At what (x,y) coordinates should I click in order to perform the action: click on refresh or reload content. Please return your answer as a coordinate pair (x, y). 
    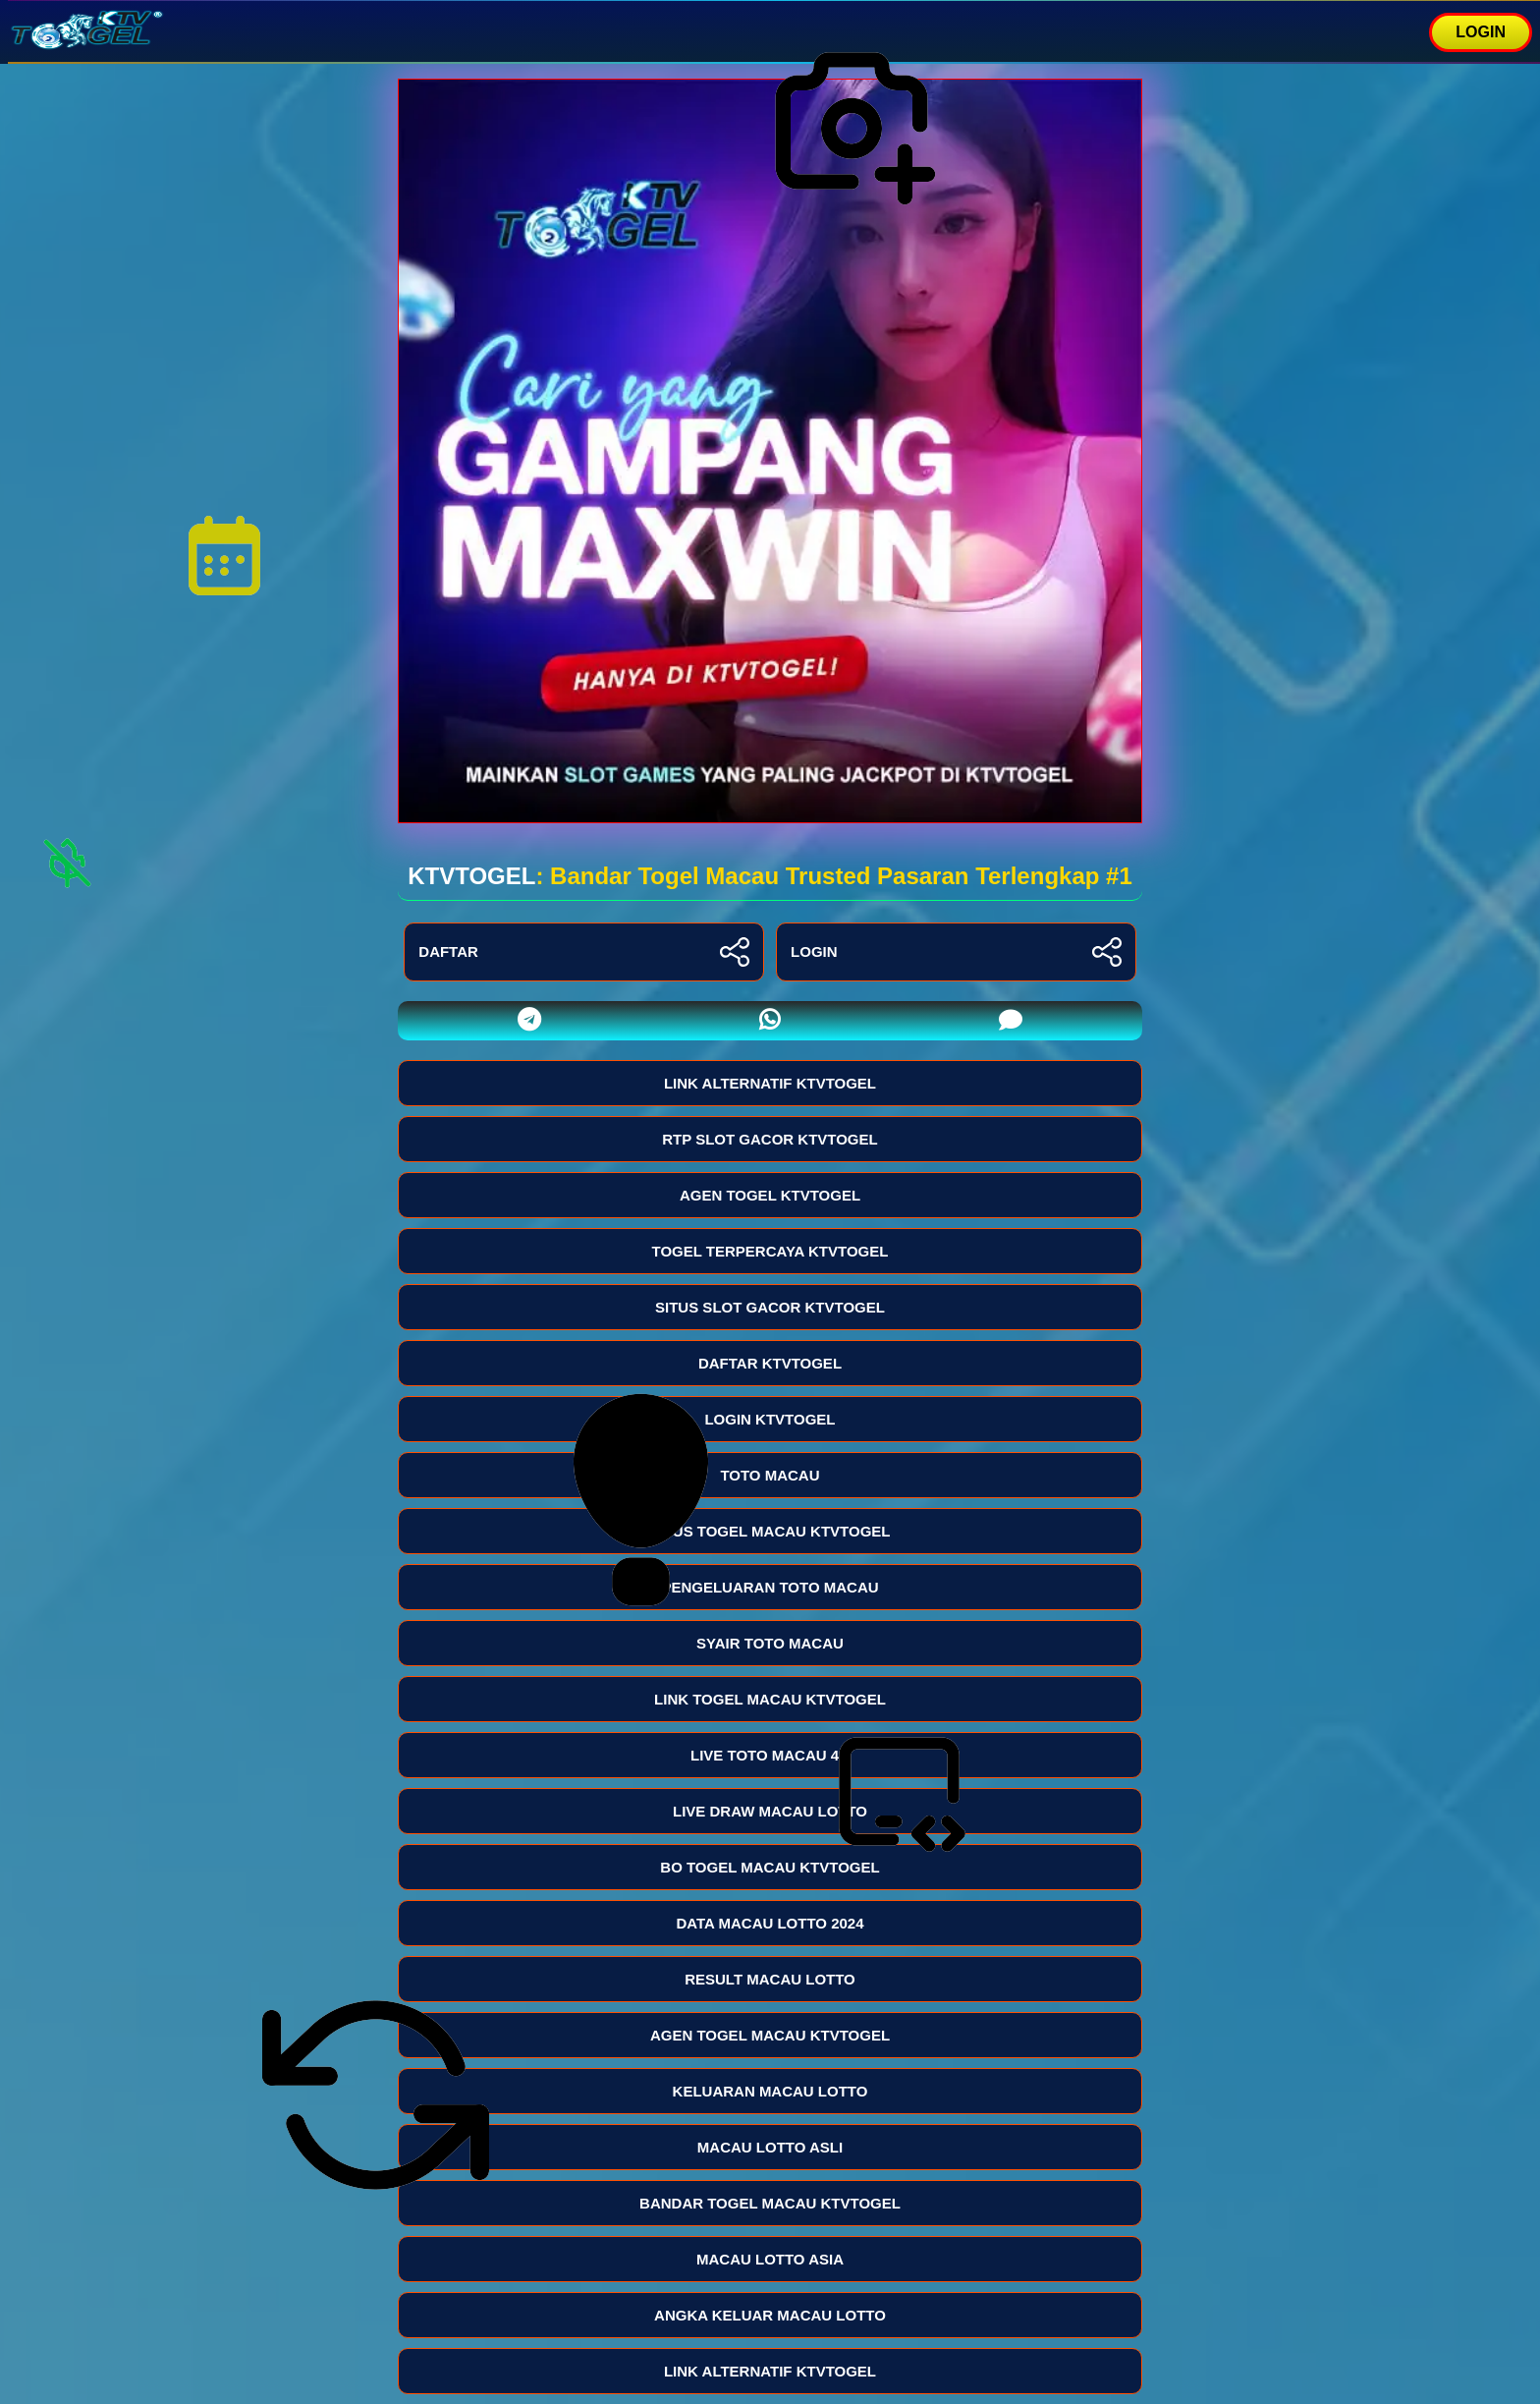
    Looking at the image, I should click on (375, 2095).